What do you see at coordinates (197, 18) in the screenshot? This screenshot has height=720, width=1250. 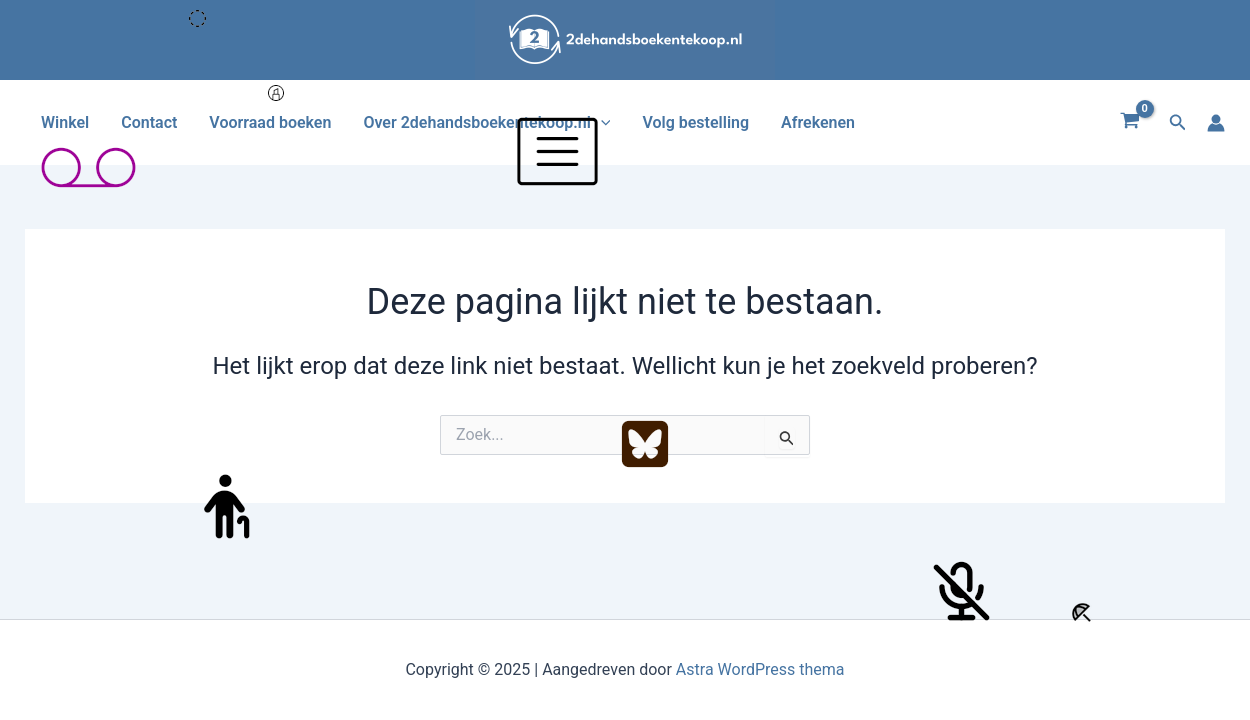 I see `create a new draft issue` at bounding box center [197, 18].